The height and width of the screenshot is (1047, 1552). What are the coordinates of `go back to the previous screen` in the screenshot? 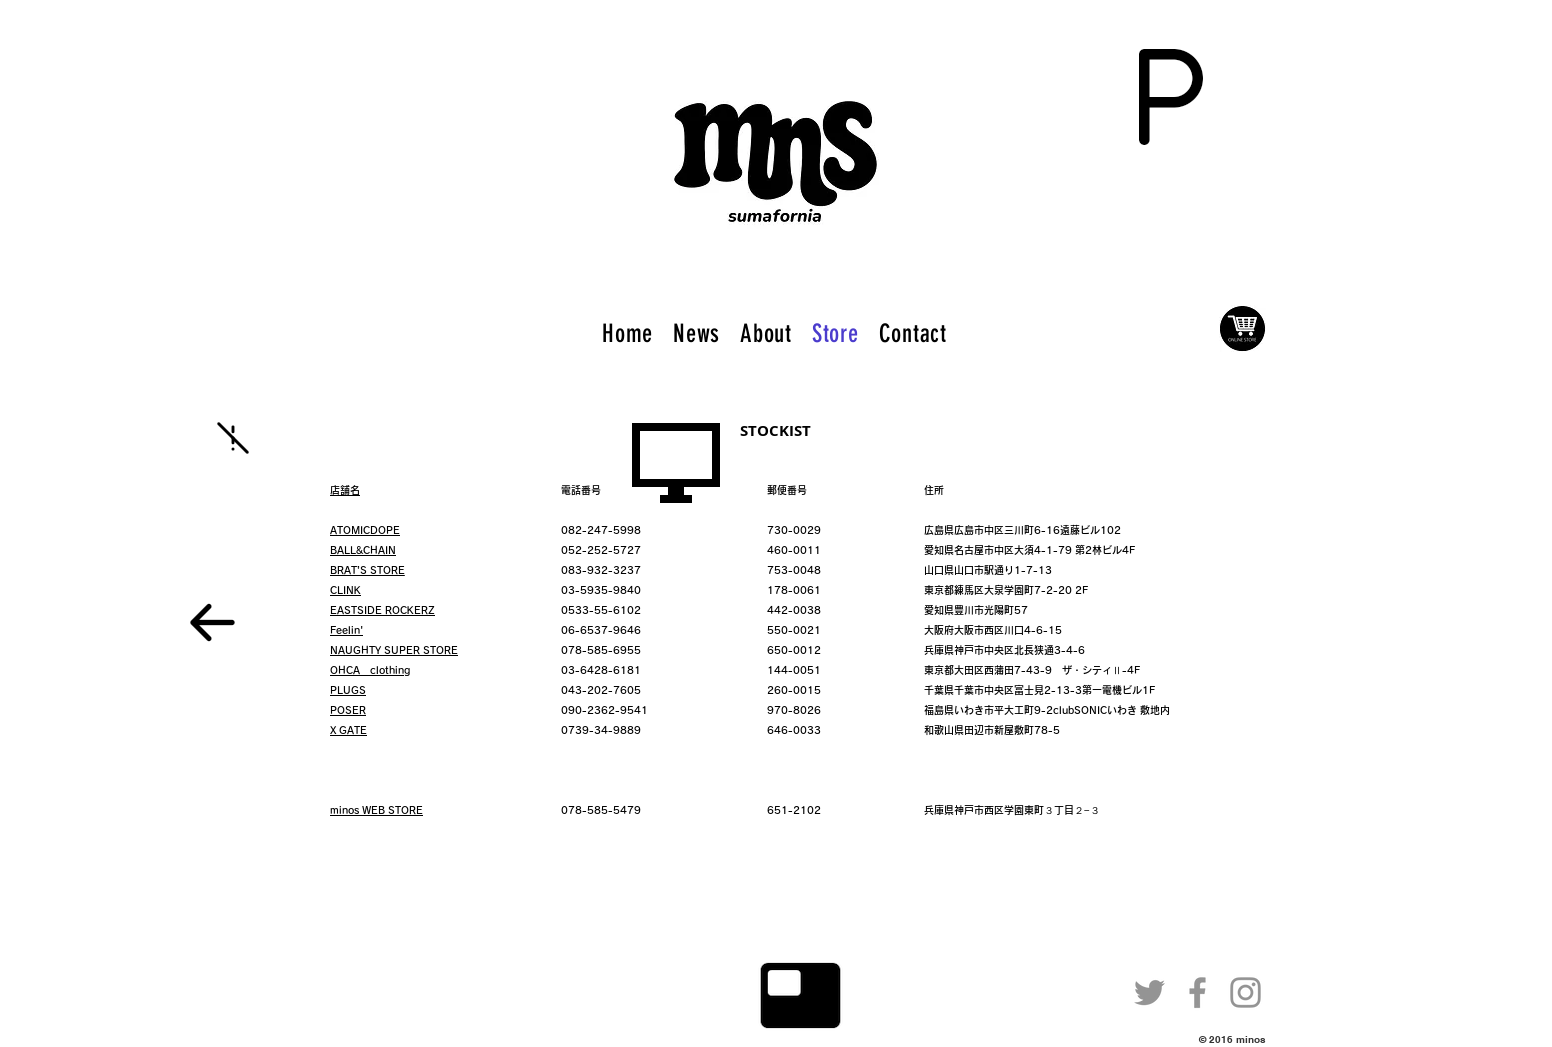 It's located at (212, 622).